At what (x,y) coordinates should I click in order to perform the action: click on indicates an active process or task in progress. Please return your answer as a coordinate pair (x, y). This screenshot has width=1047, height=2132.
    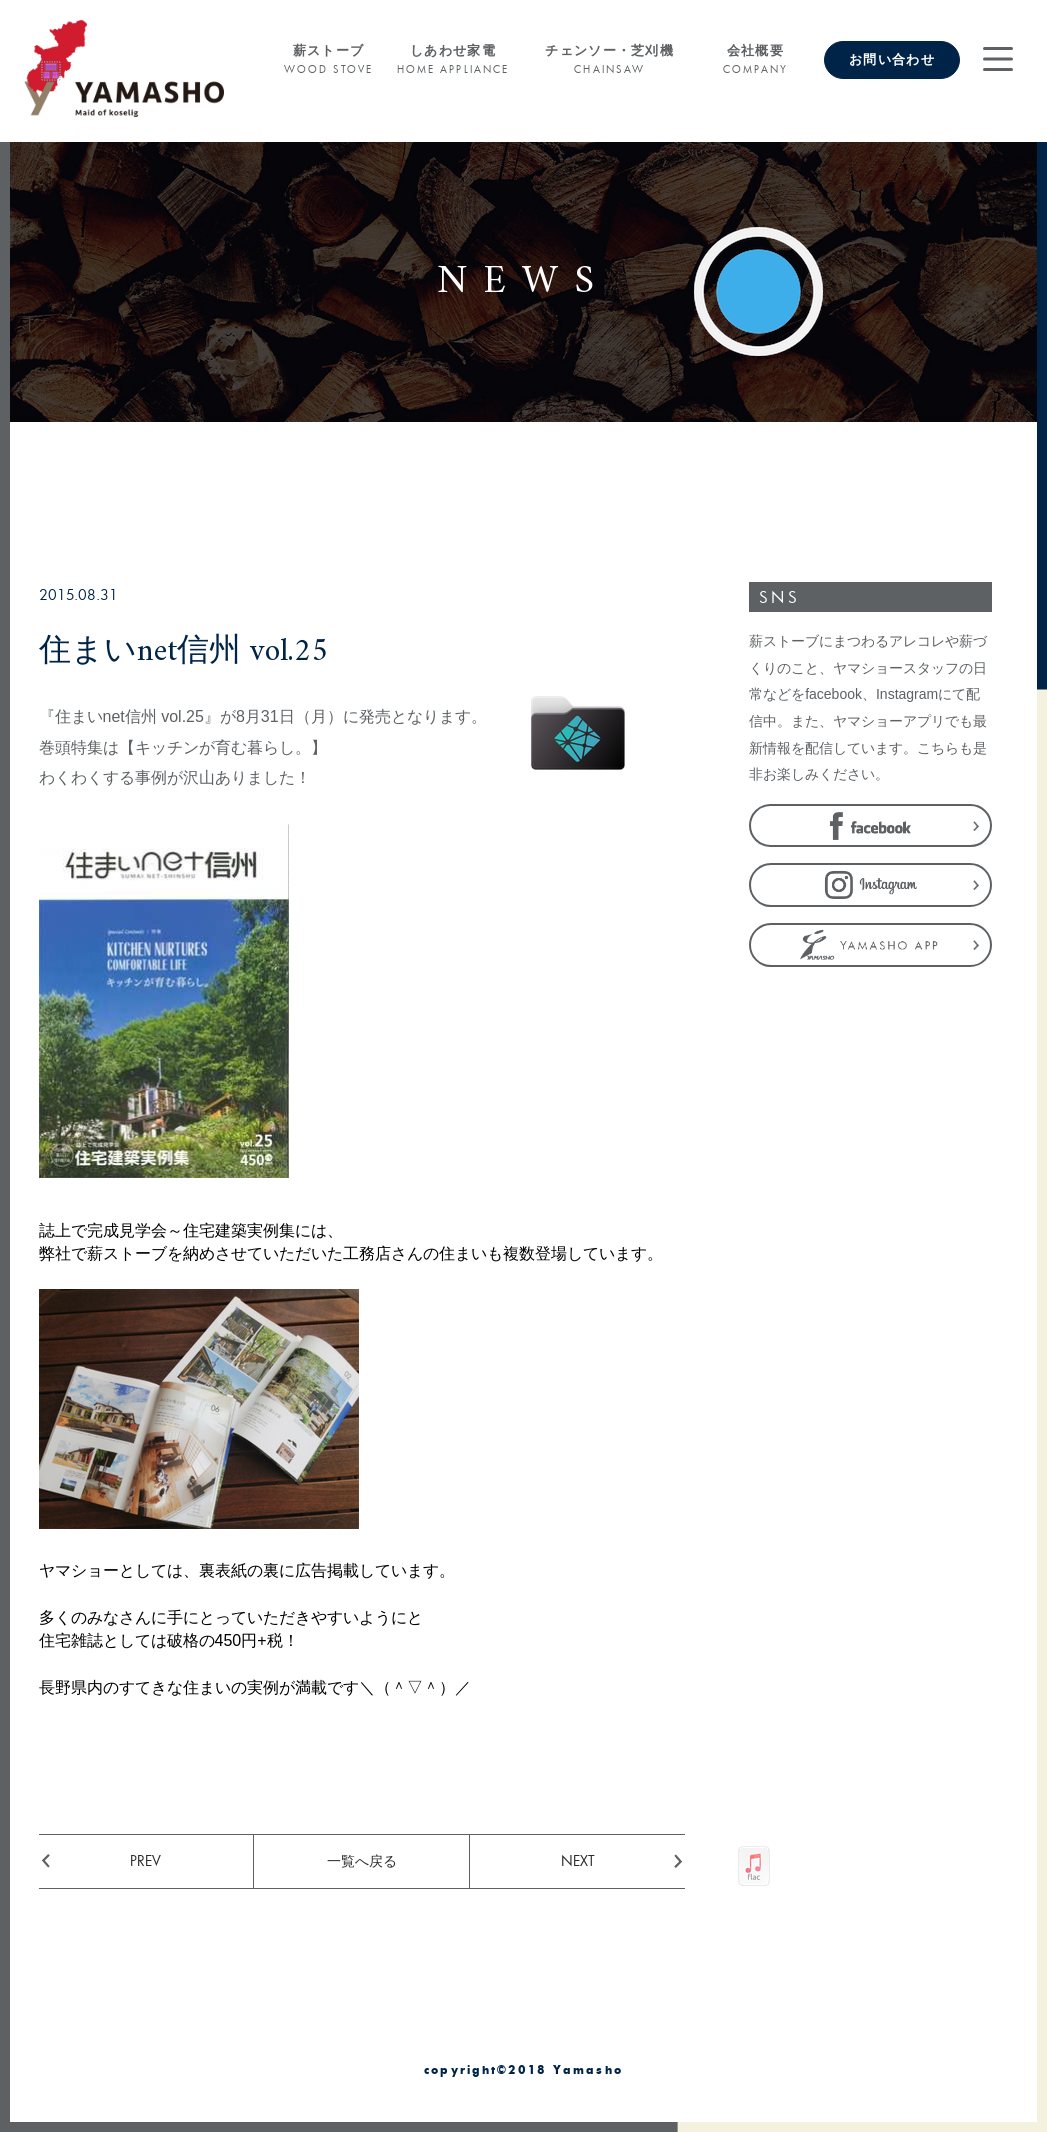
    Looking at the image, I should click on (758, 291).